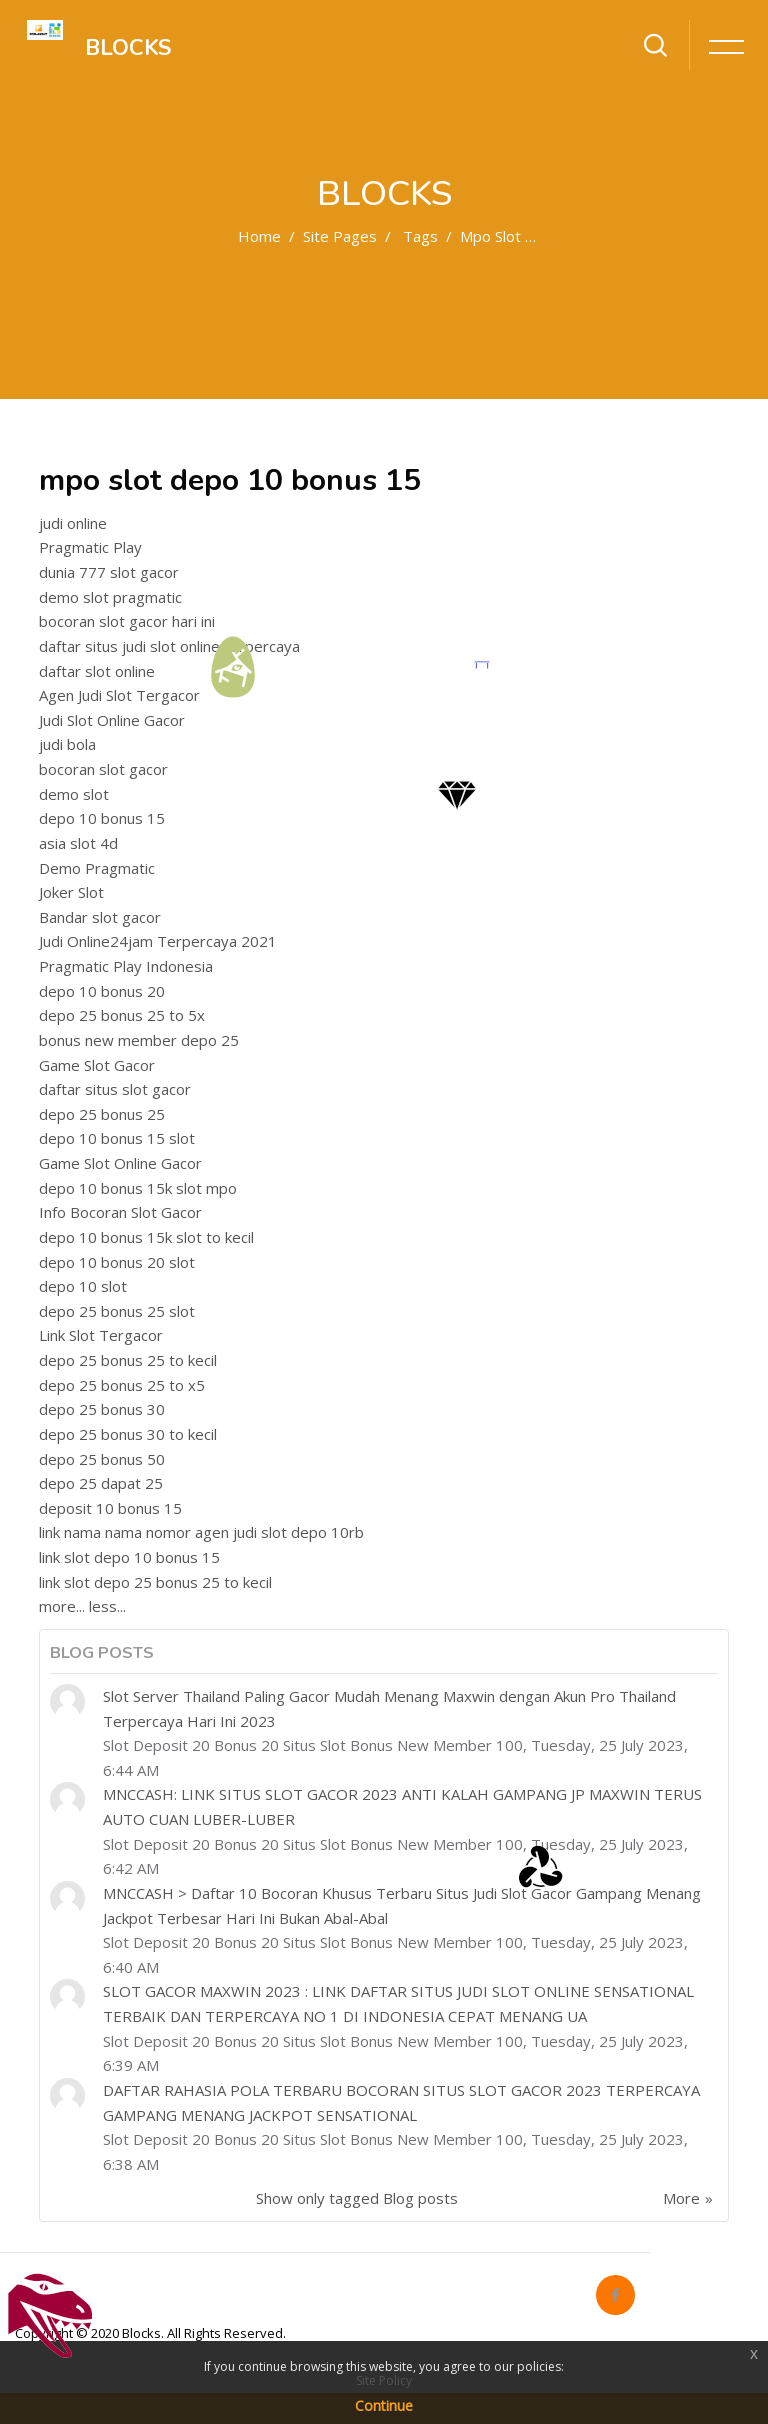 The width and height of the screenshot is (768, 2424). What do you see at coordinates (457, 794) in the screenshot?
I see `indicates premium or diamond-tier membership status` at bounding box center [457, 794].